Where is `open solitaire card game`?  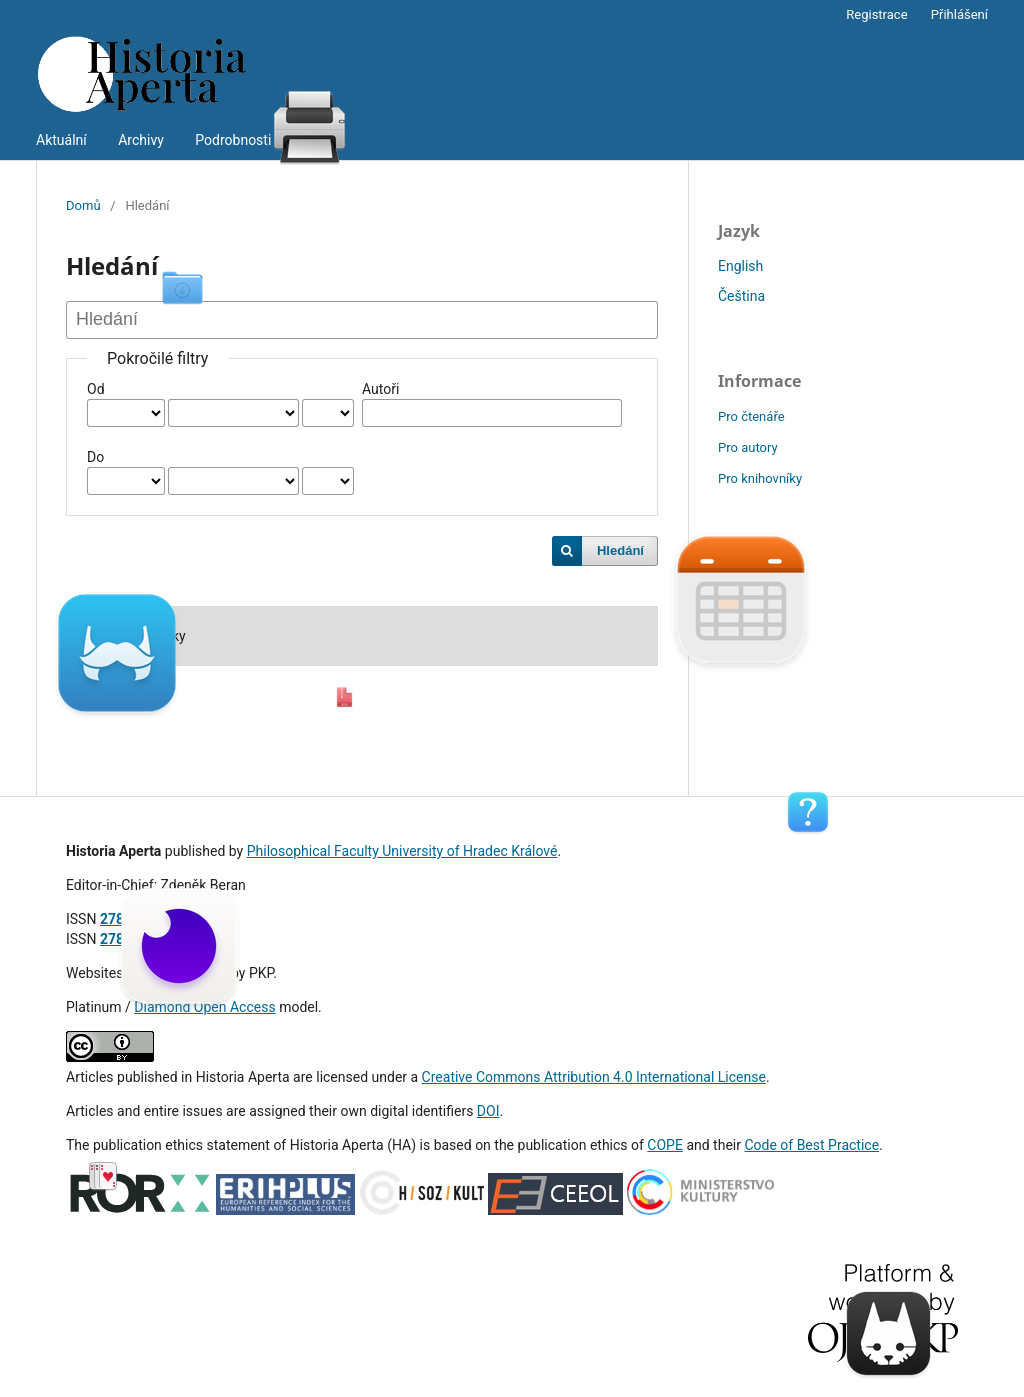
open solitaire card game is located at coordinates (103, 1176).